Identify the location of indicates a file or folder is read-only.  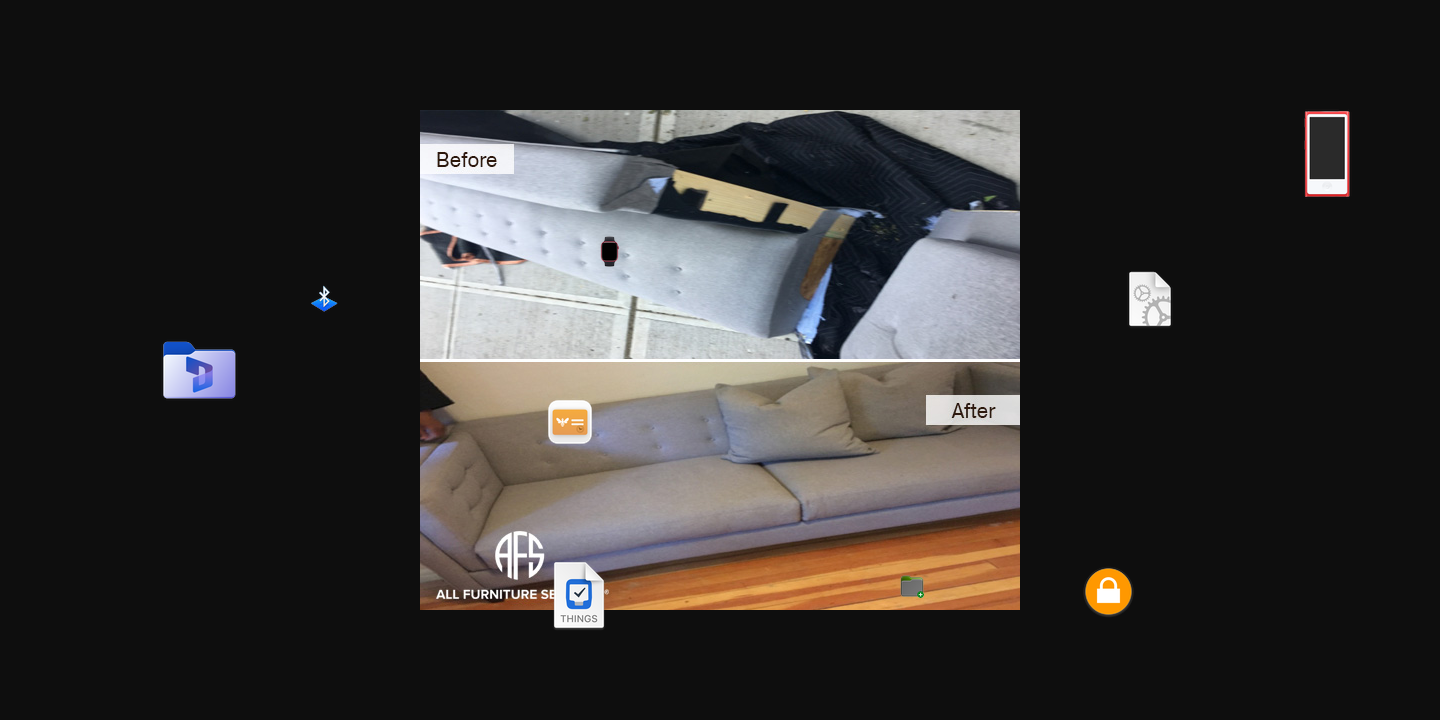
(1108, 591).